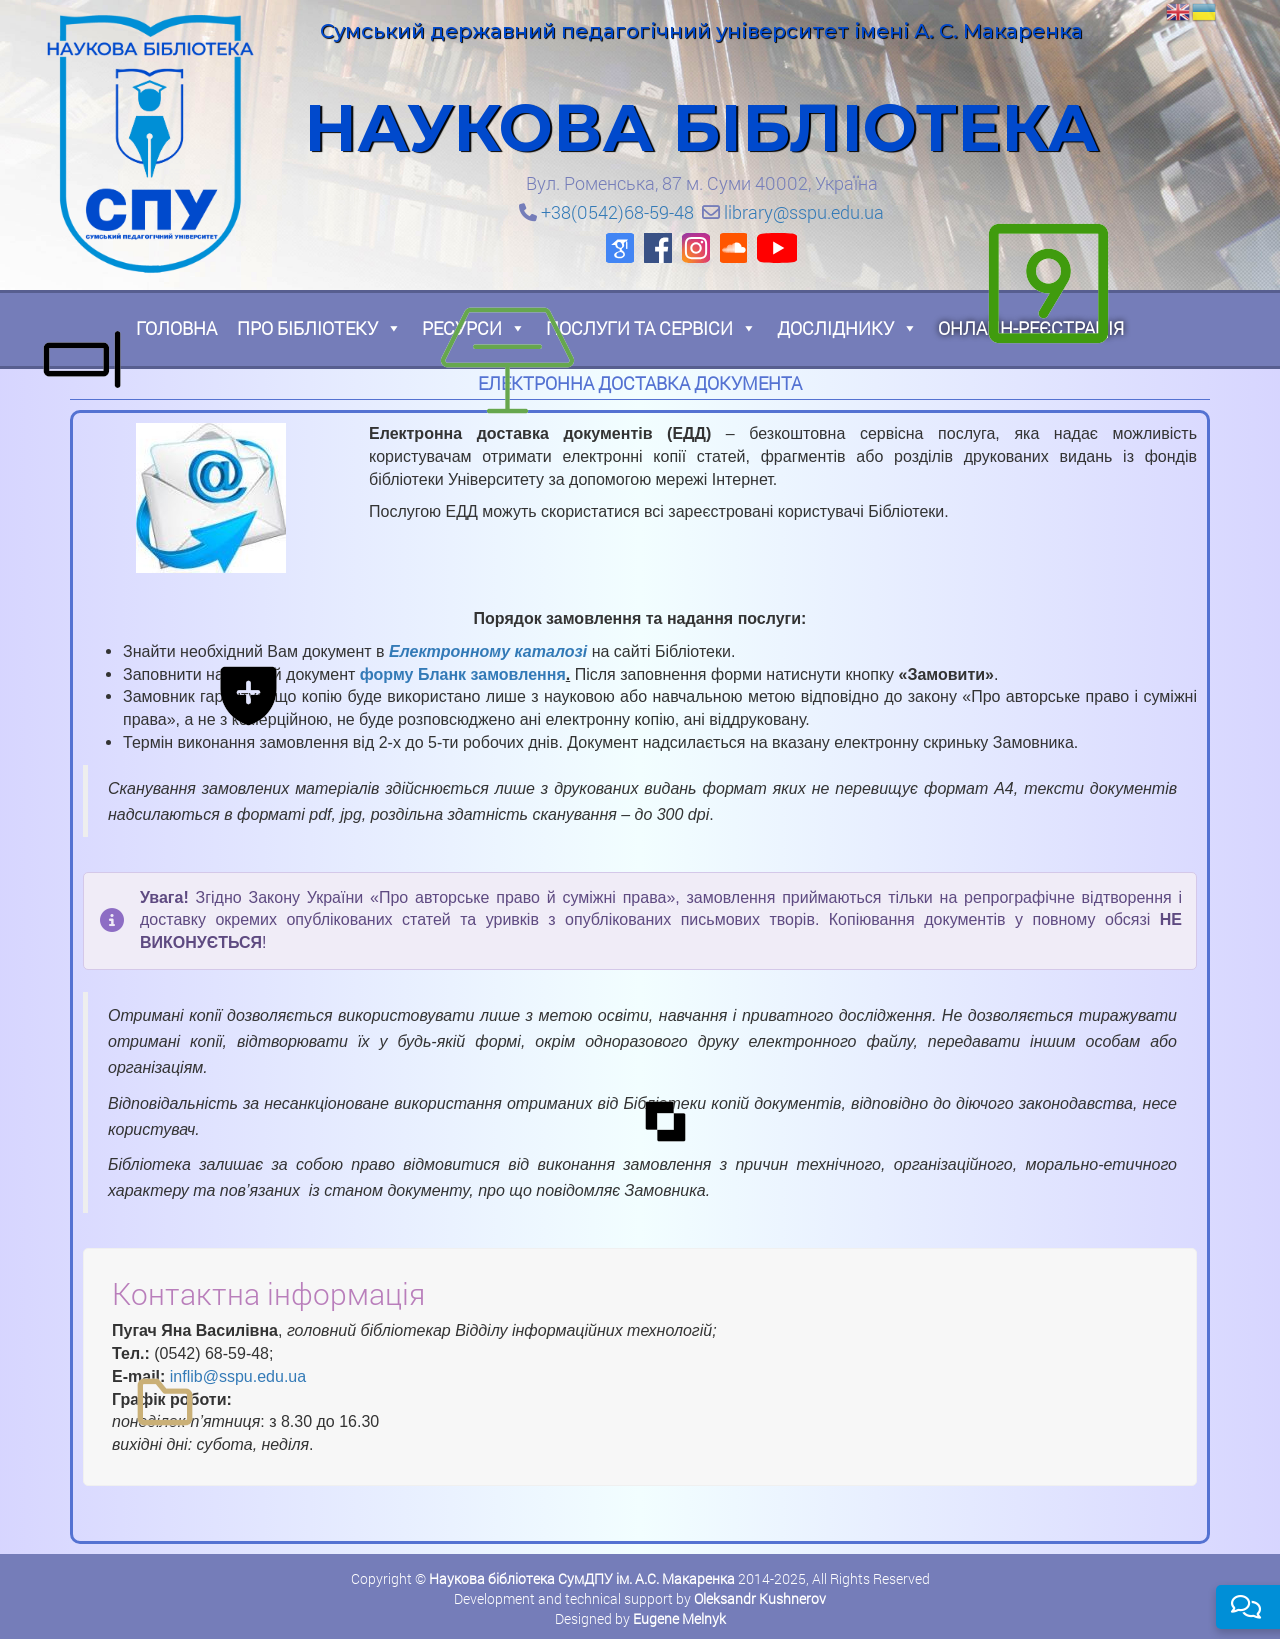 The image size is (1280, 1639). Describe the element at coordinates (165, 1402) in the screenshot. I see `open file folder` at that location.